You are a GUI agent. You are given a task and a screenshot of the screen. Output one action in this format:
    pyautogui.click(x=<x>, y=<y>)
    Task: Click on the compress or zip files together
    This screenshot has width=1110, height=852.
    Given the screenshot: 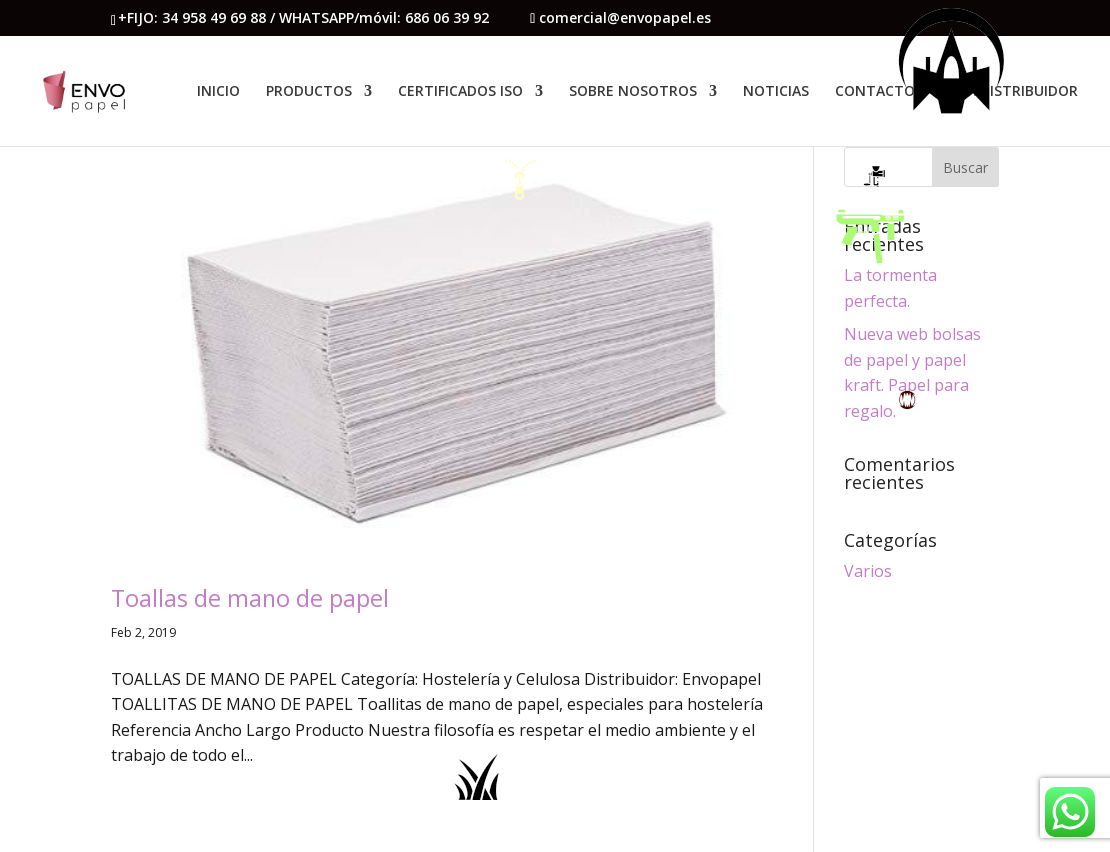 What is the action you would take?
    pyautogui.click(x=519, y=179)
    